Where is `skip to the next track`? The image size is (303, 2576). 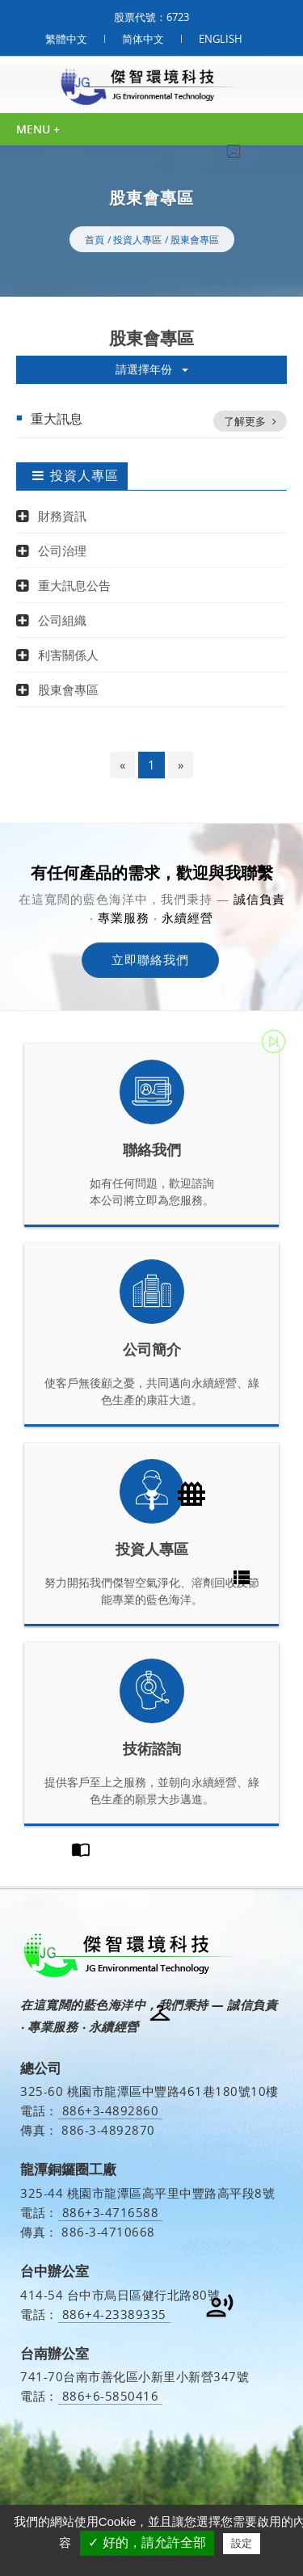
skip to the next track is located at coordinates (273, 1041).